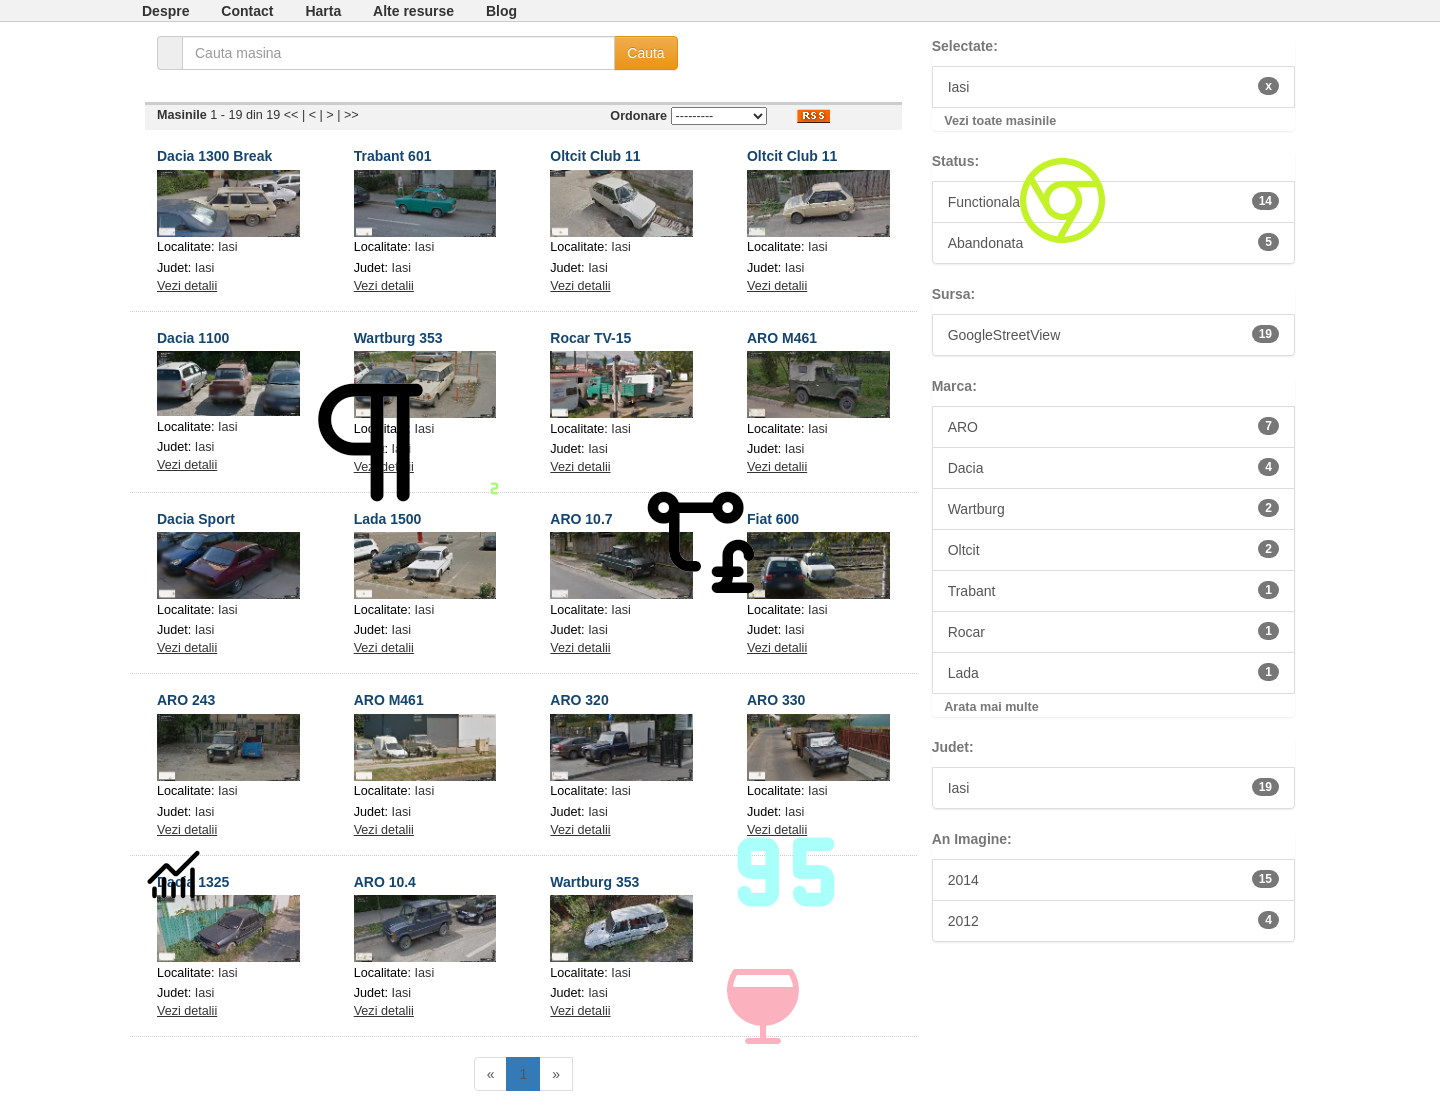 The height and width of the screenshot is (1111, 1440). I want to click on transfer funds in pounds sterling, so click(701, 545).